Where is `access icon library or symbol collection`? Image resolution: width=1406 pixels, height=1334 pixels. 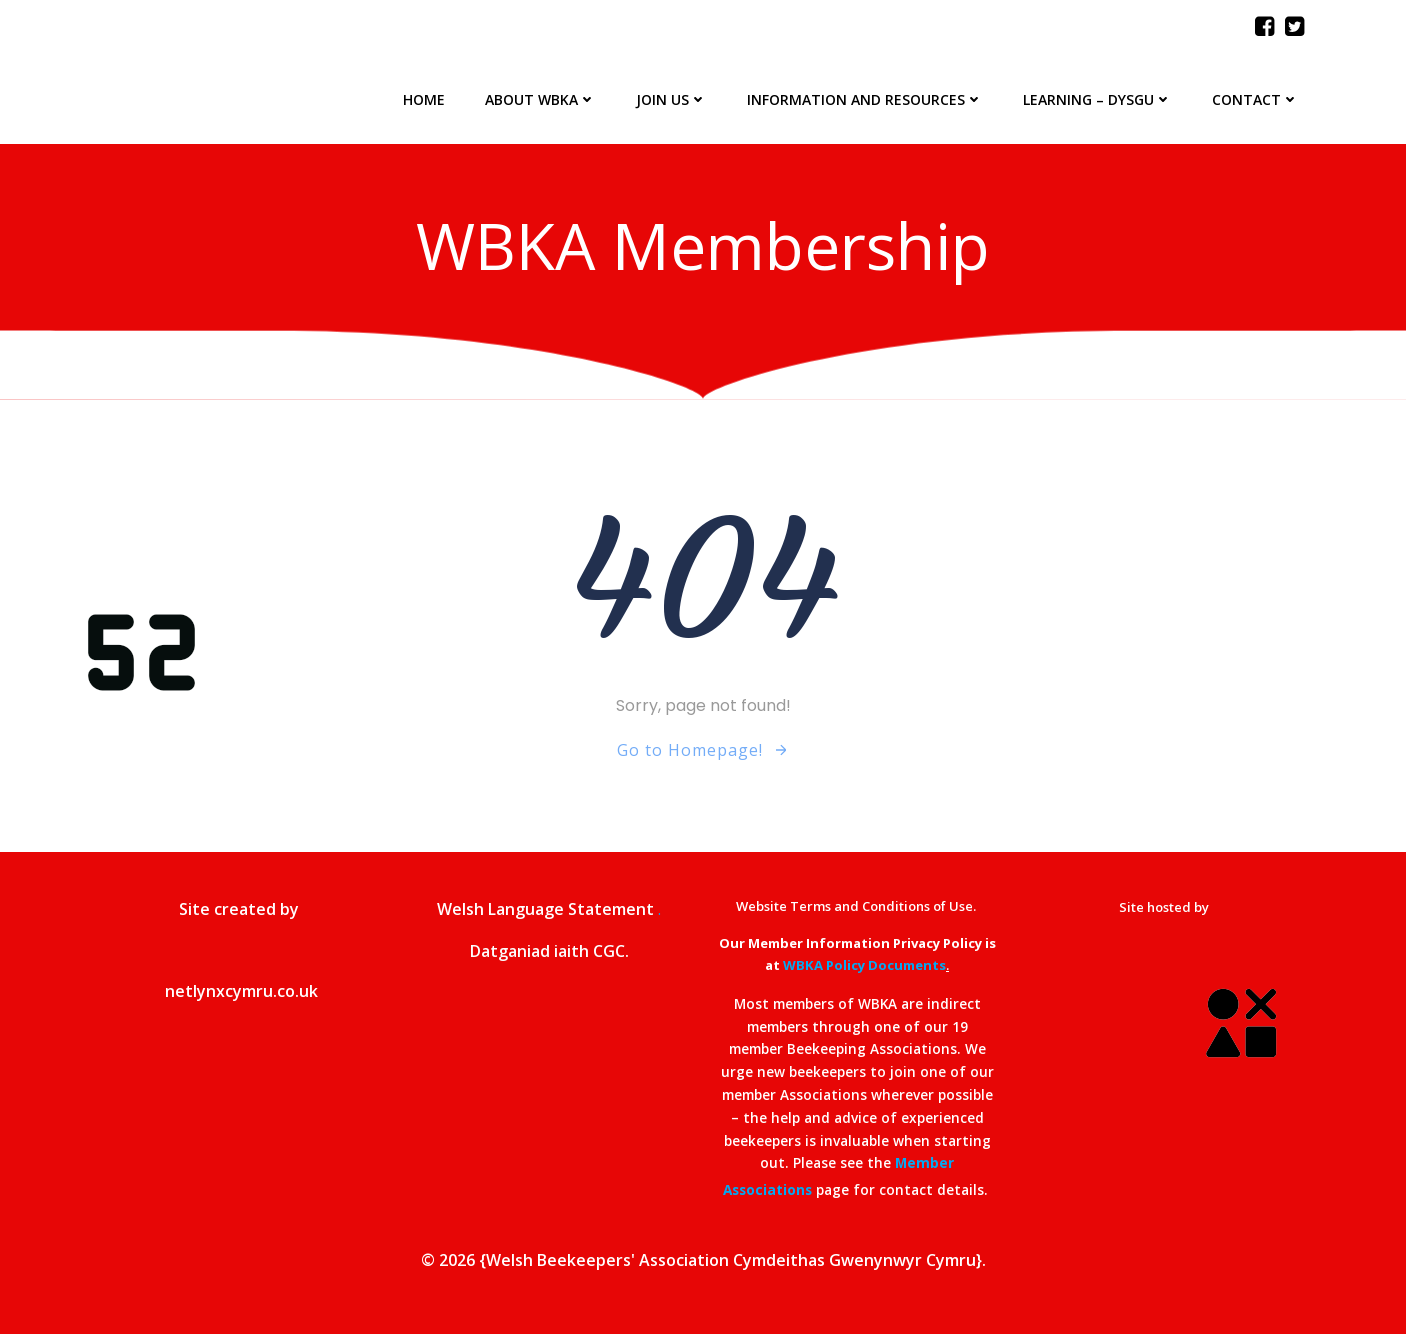 access icon library or symbol collection is located at coordinates (1242, 1023).